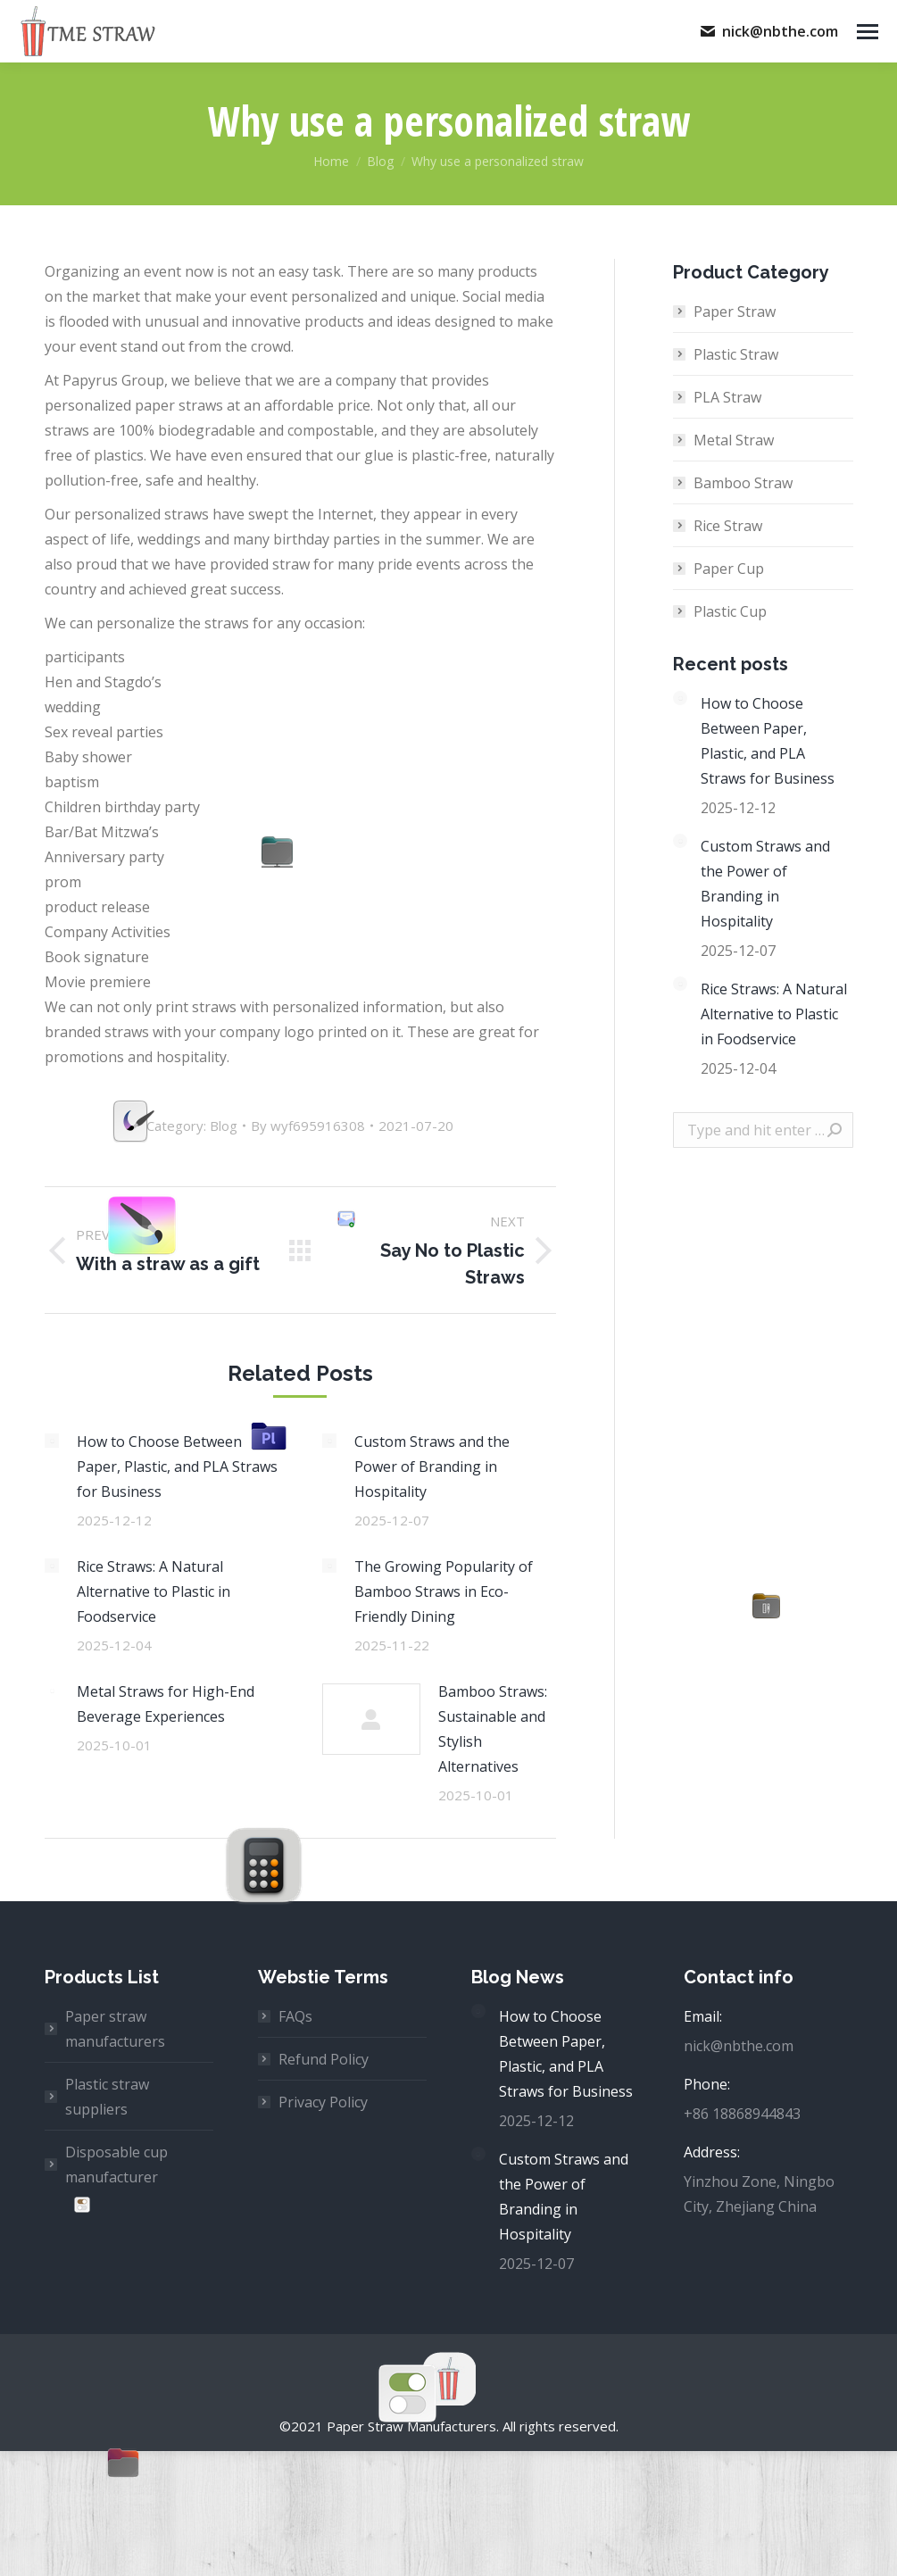 Image resolution: width=897 pixels, height=2576 pixels. I want to click on open system tweaks or customization settings, so click(82, 2205).